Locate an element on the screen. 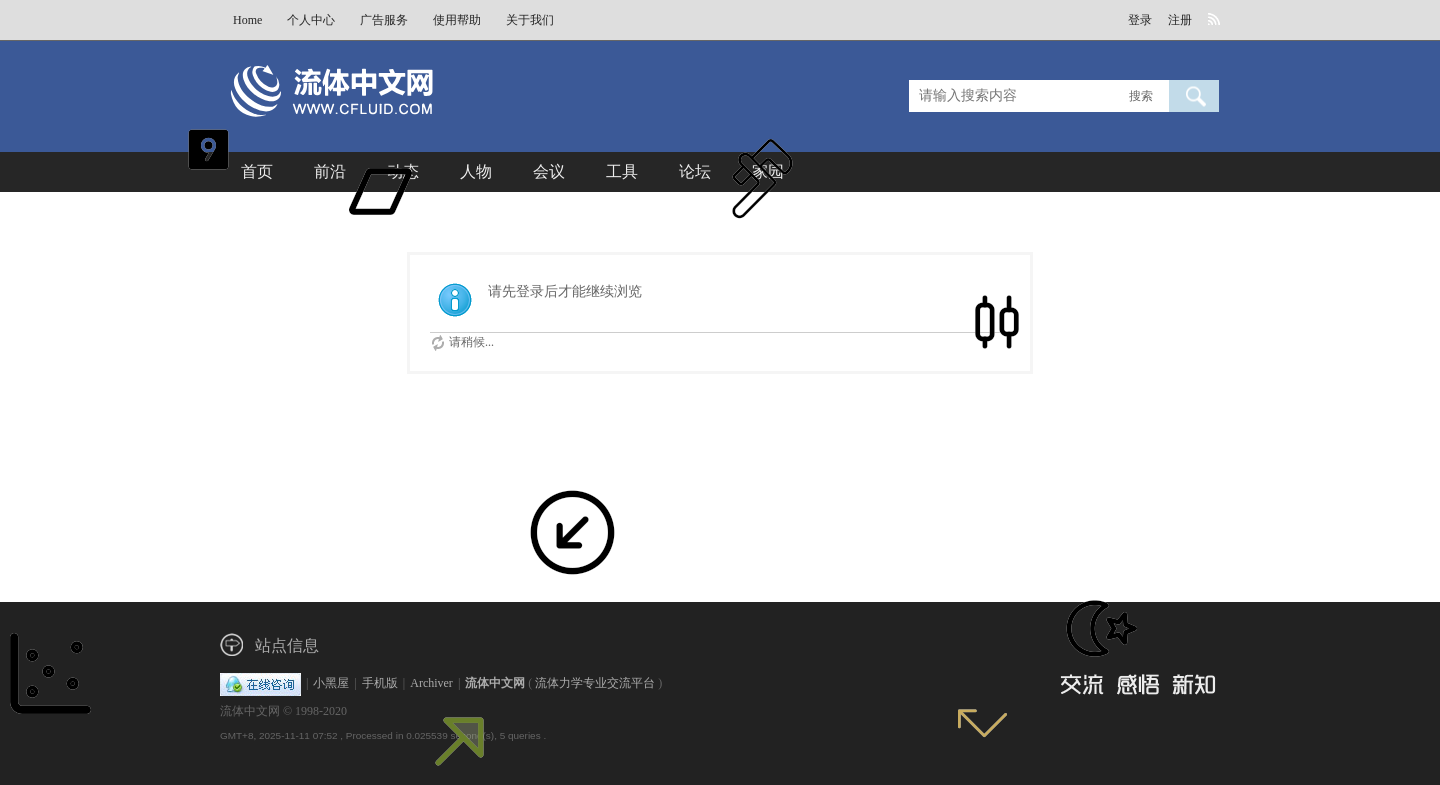  navigate to previous or lower-left content is located at coordinates (572, 532).